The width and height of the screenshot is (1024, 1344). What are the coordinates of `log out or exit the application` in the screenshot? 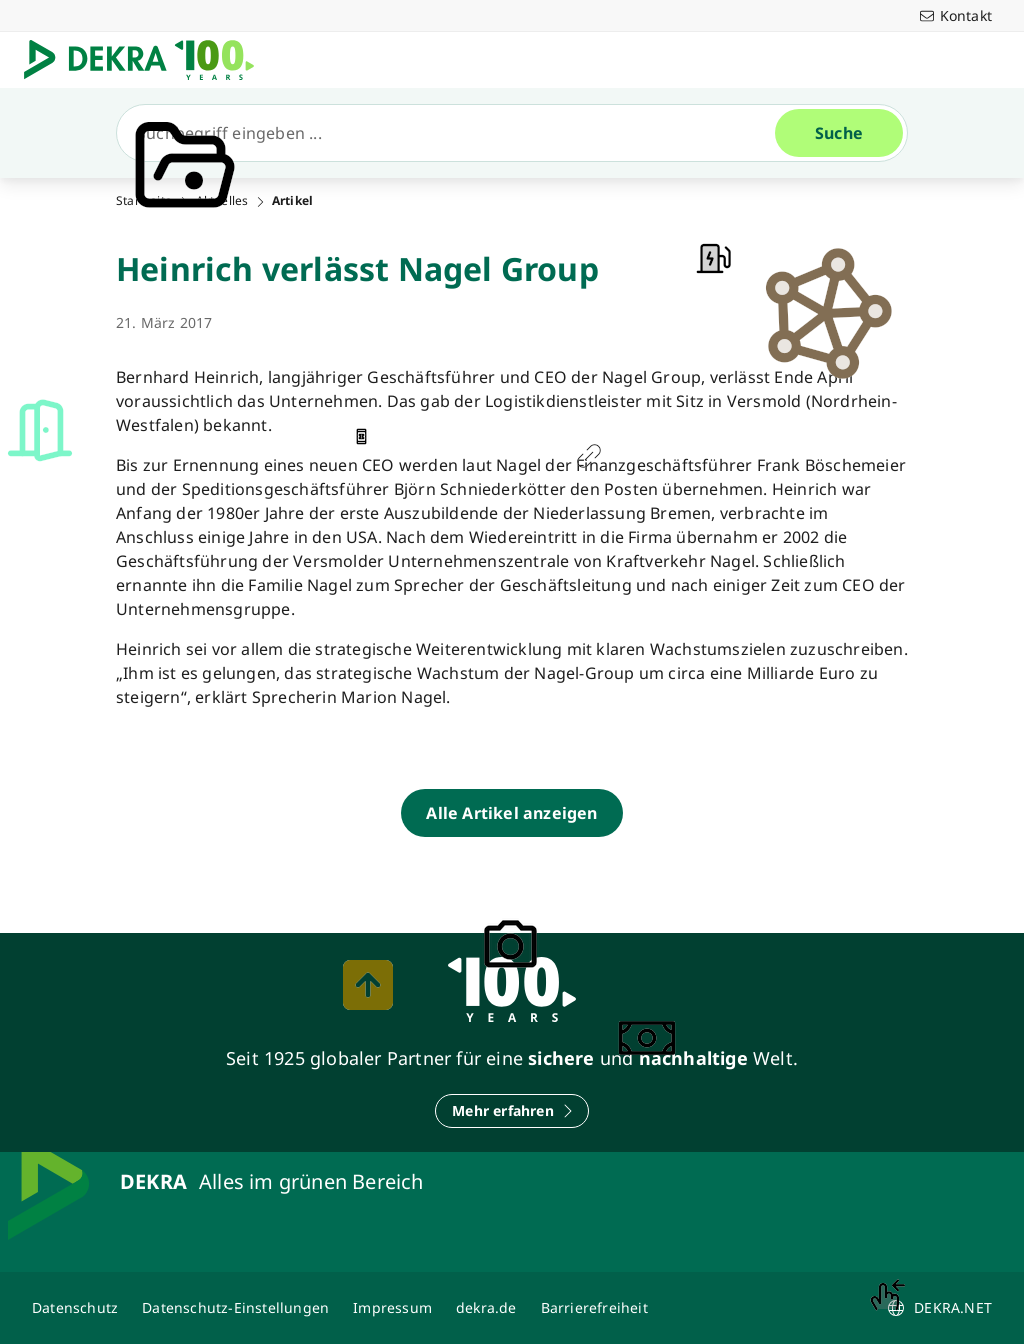 It's located at (40, 430).